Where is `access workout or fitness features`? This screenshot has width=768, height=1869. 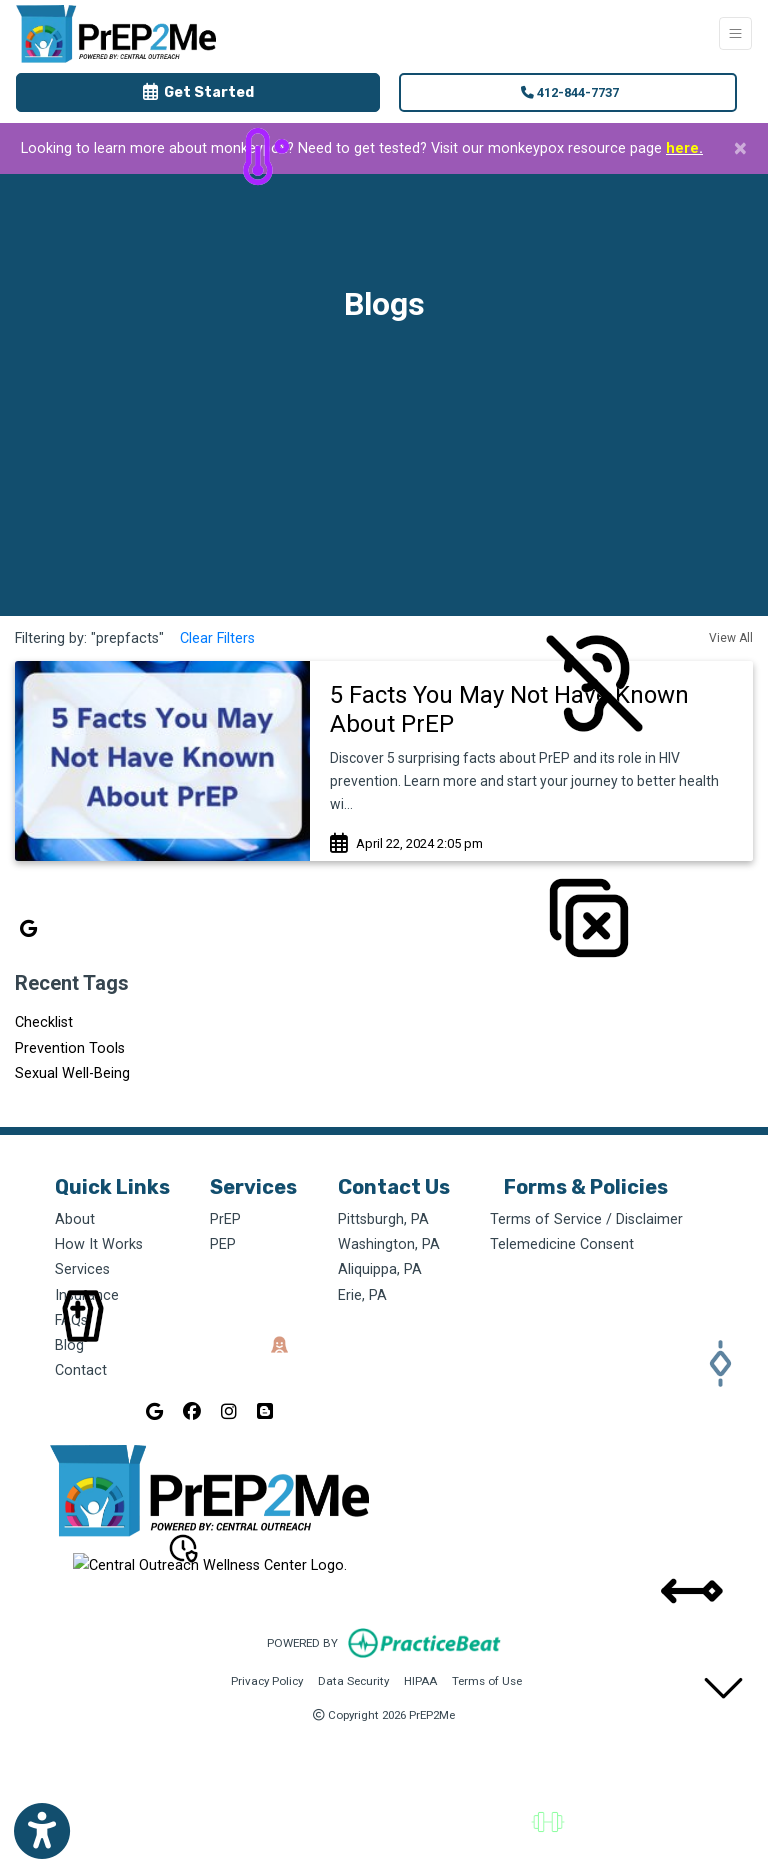 access workout or fitness features is located at coordinates (548, 1822).